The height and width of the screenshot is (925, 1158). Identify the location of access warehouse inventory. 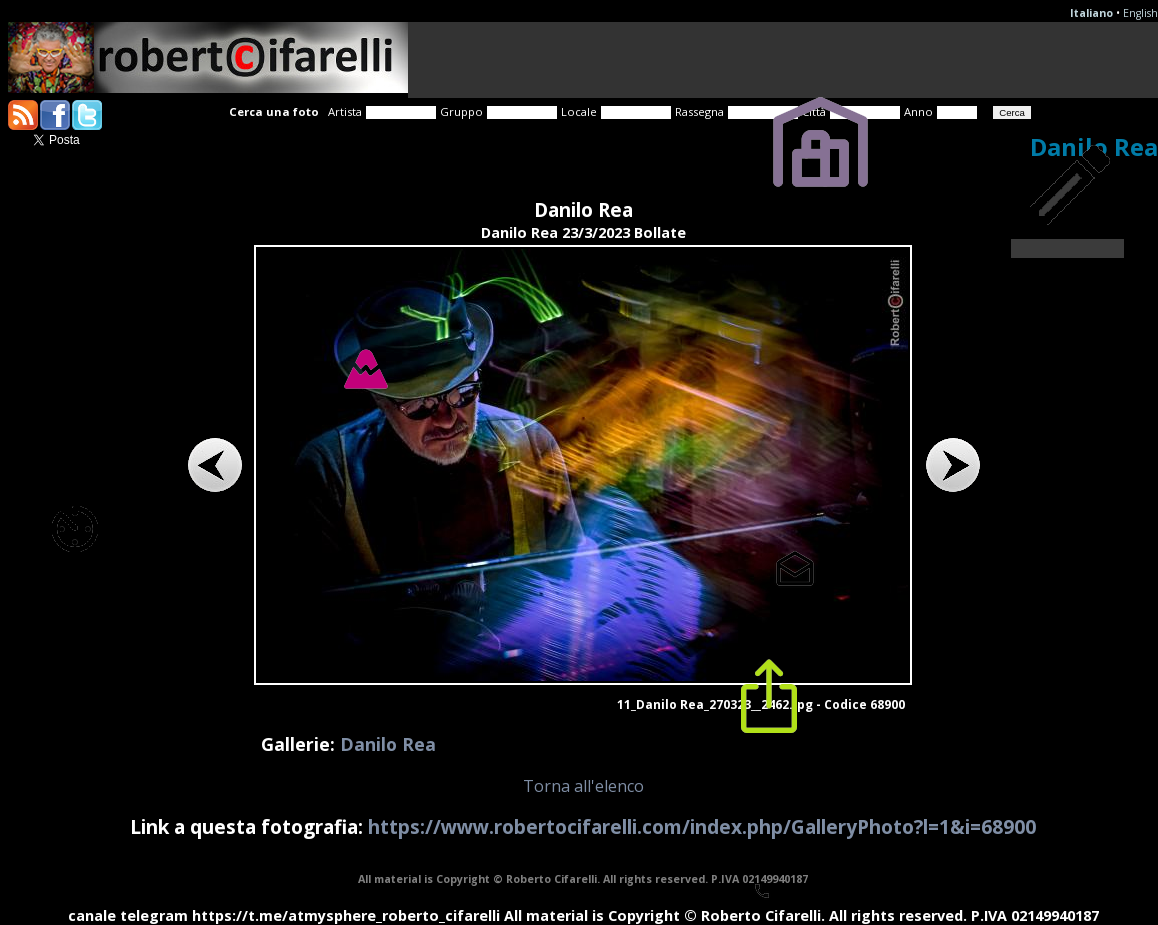
(820, 139).